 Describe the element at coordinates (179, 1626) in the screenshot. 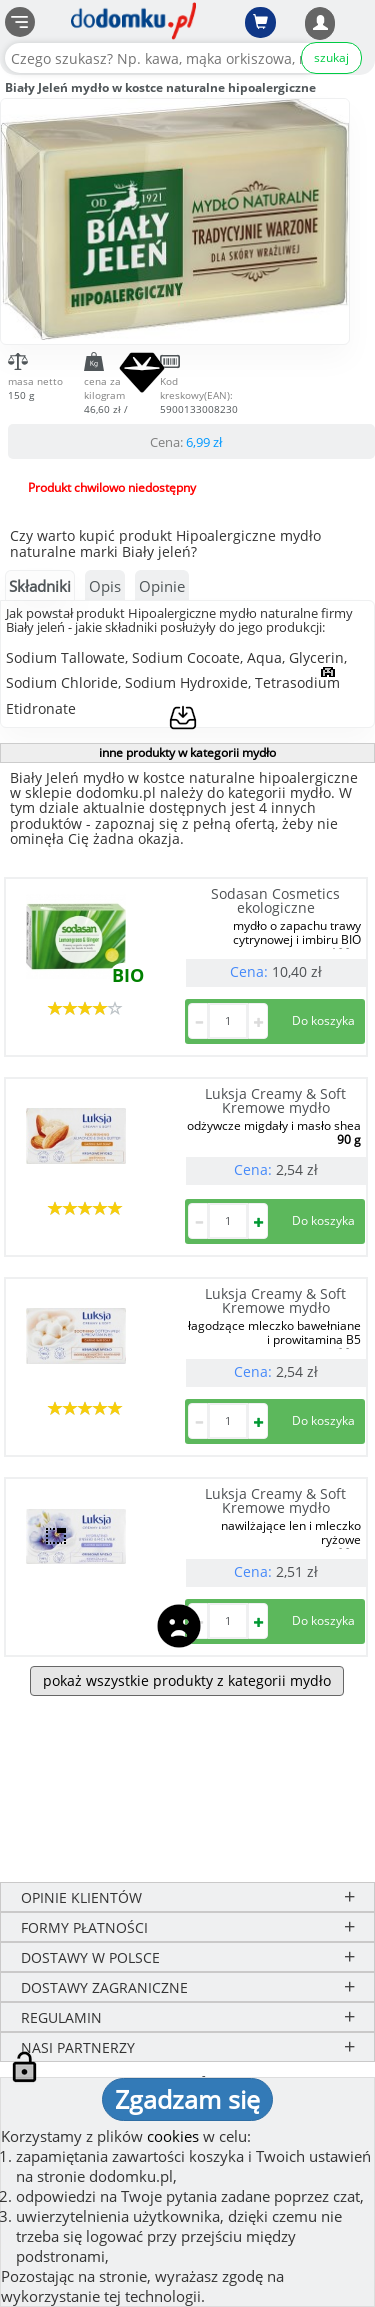

I see `submit negative feedback or rating` at that location.